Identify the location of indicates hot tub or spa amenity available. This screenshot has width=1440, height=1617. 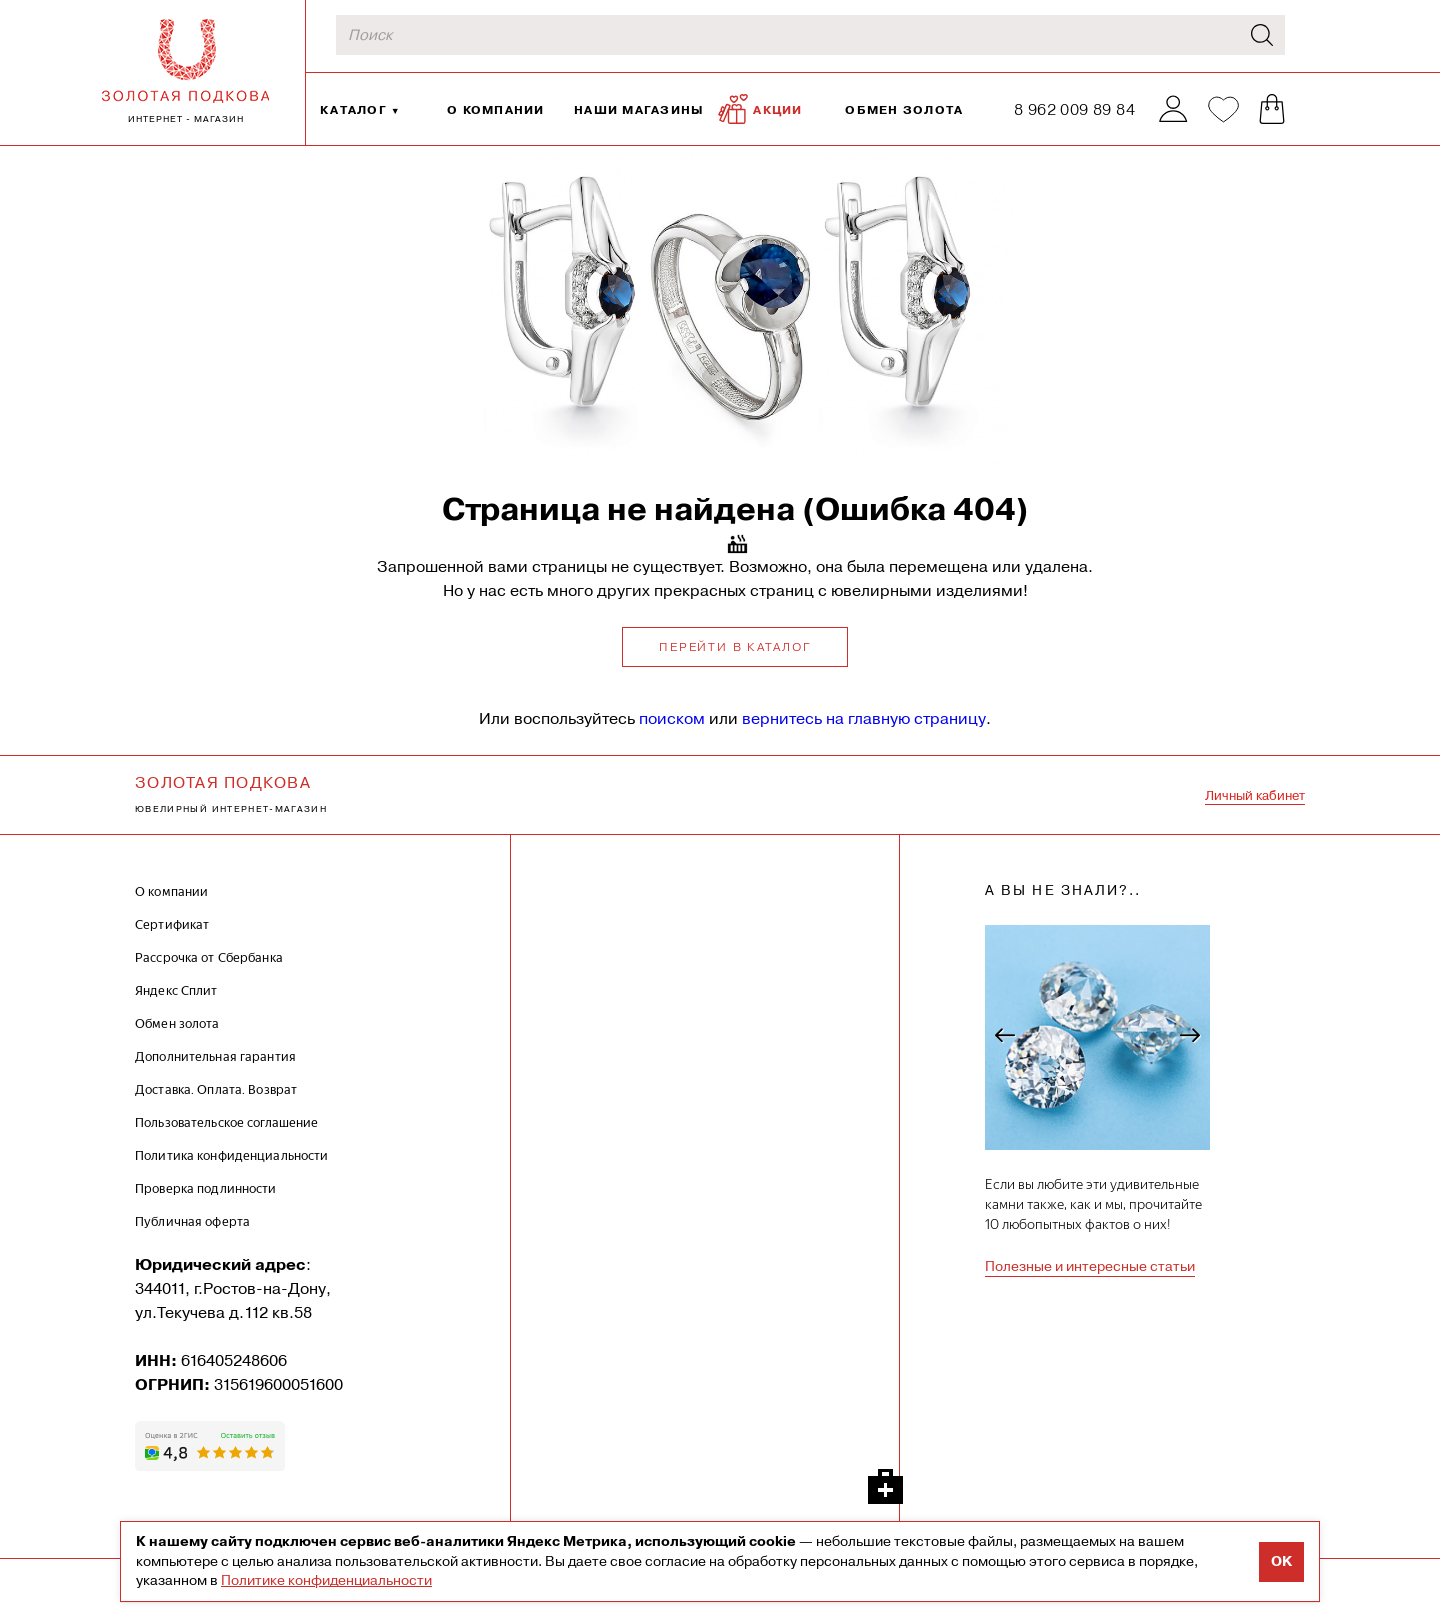
(737, 543).